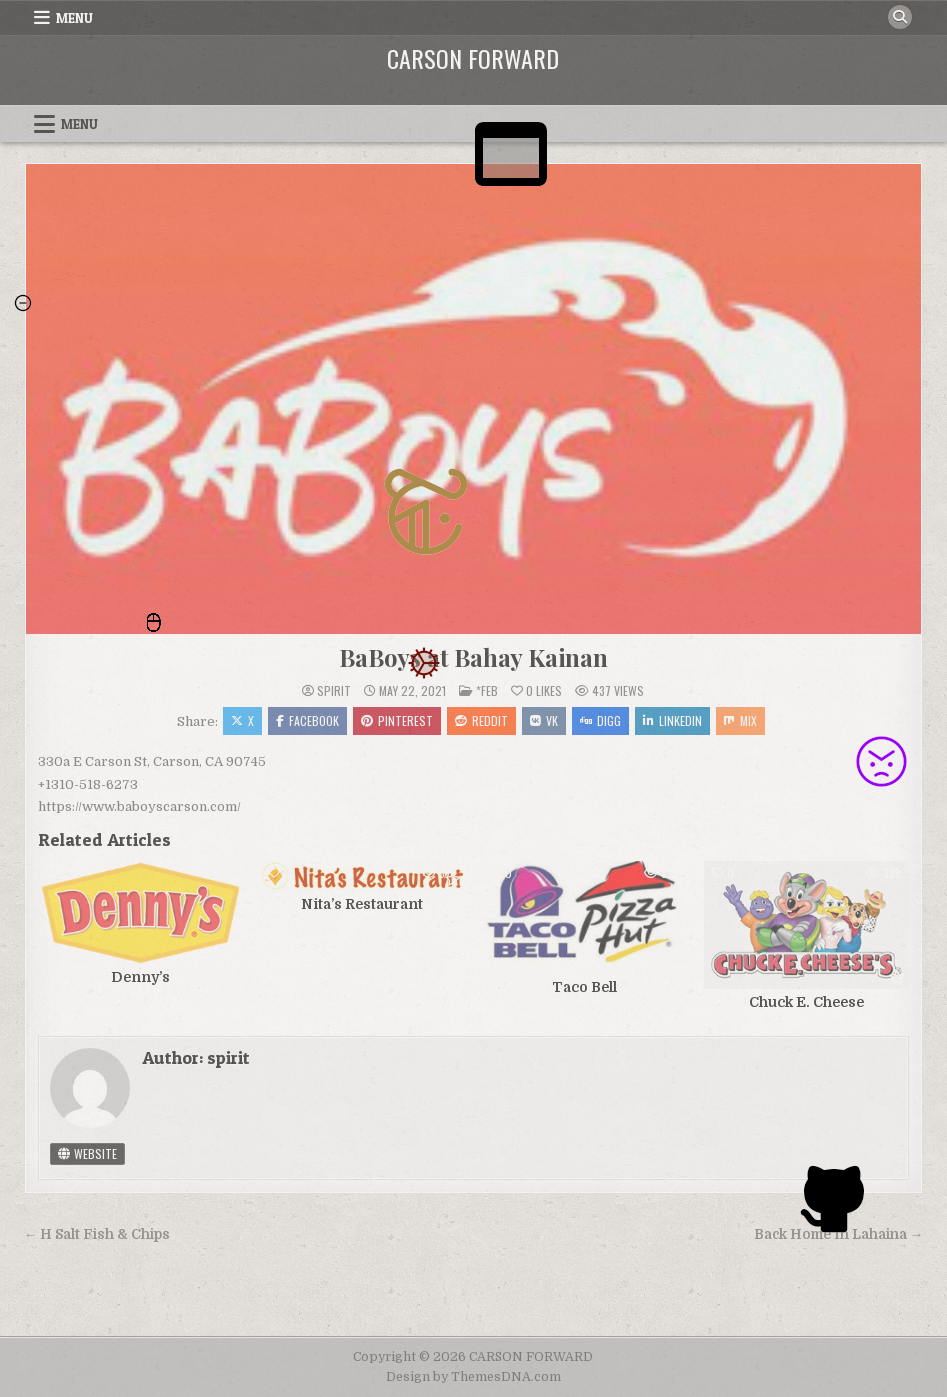  What do you see at coordinates (424, 663) in the screenshot?
I see `access settings or preferences` at bounding box center [424, 663].